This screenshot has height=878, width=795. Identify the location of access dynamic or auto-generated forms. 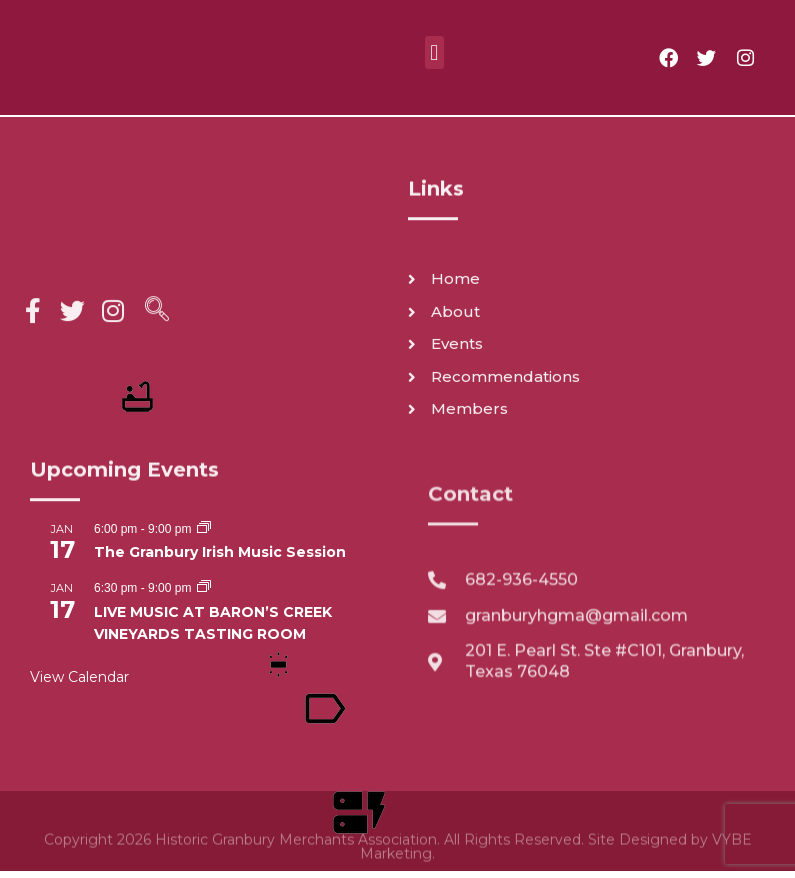
(359, 812).